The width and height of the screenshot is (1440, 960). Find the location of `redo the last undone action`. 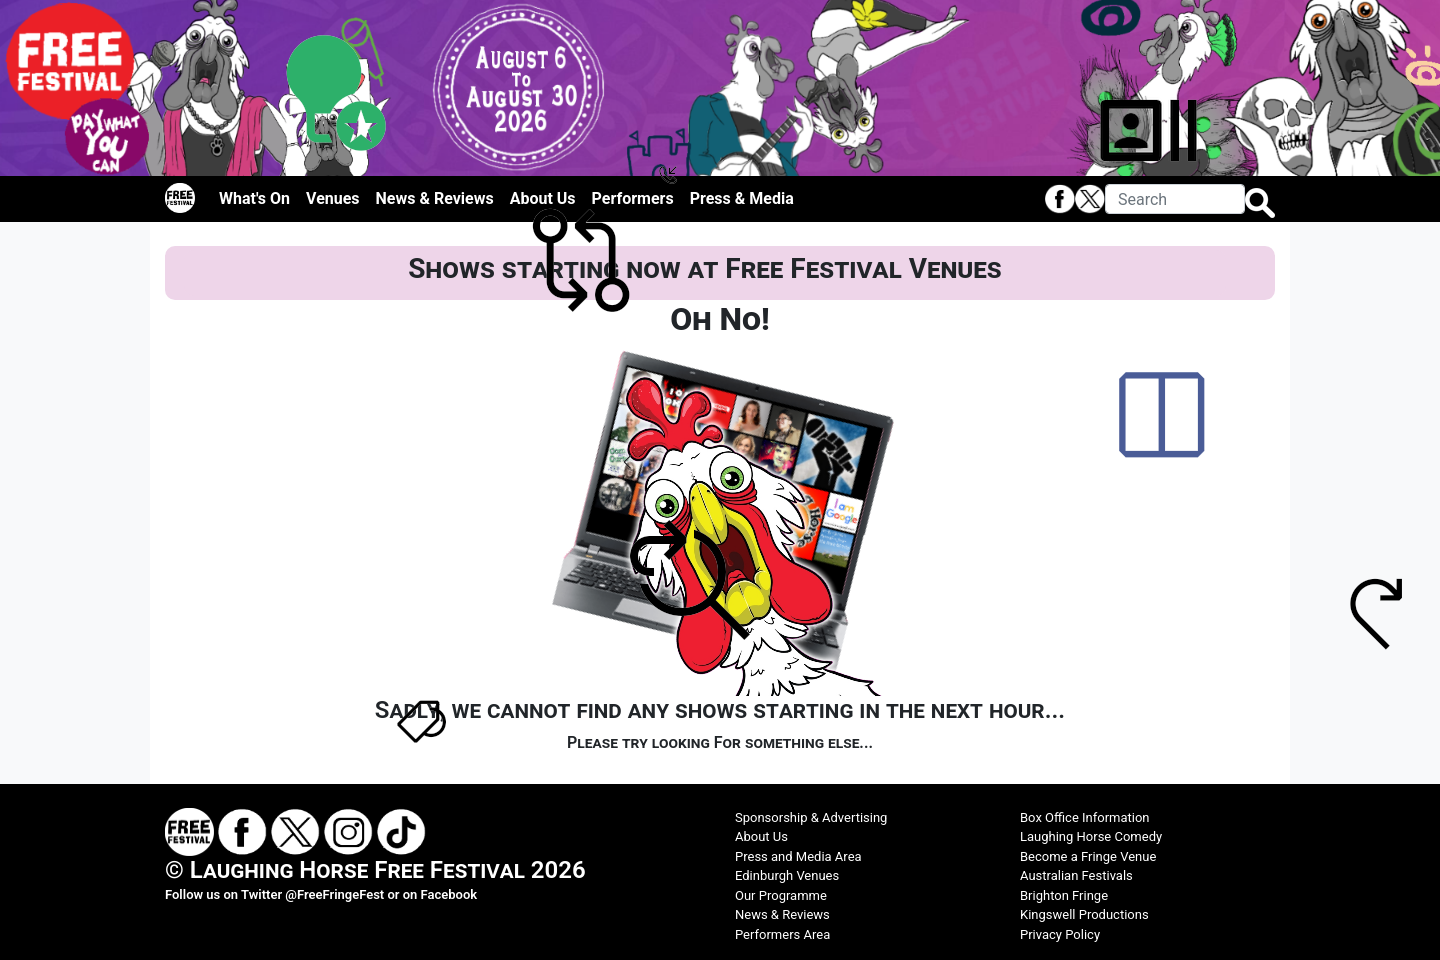

redo the last undone action is located at coordinates (1377, 611).